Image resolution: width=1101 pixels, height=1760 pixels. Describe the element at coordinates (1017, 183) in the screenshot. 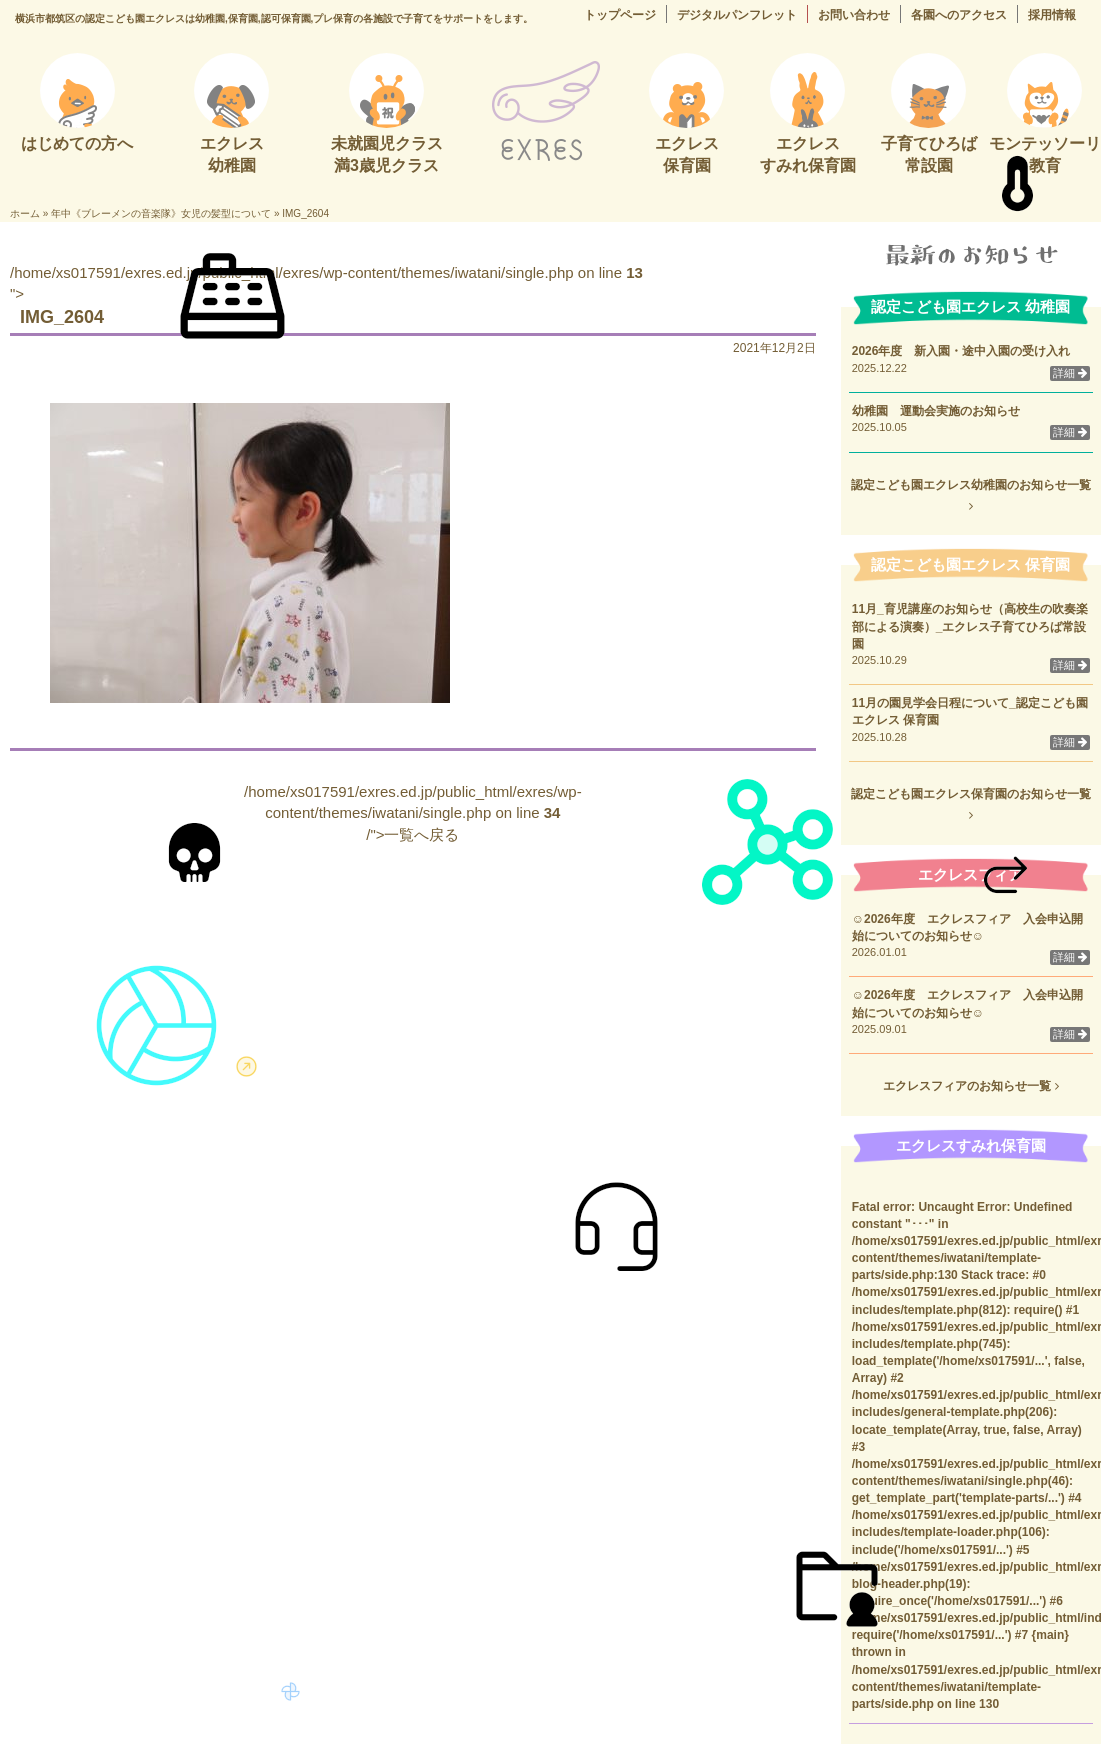

I see `indicates high temperature or heat level` at that location.